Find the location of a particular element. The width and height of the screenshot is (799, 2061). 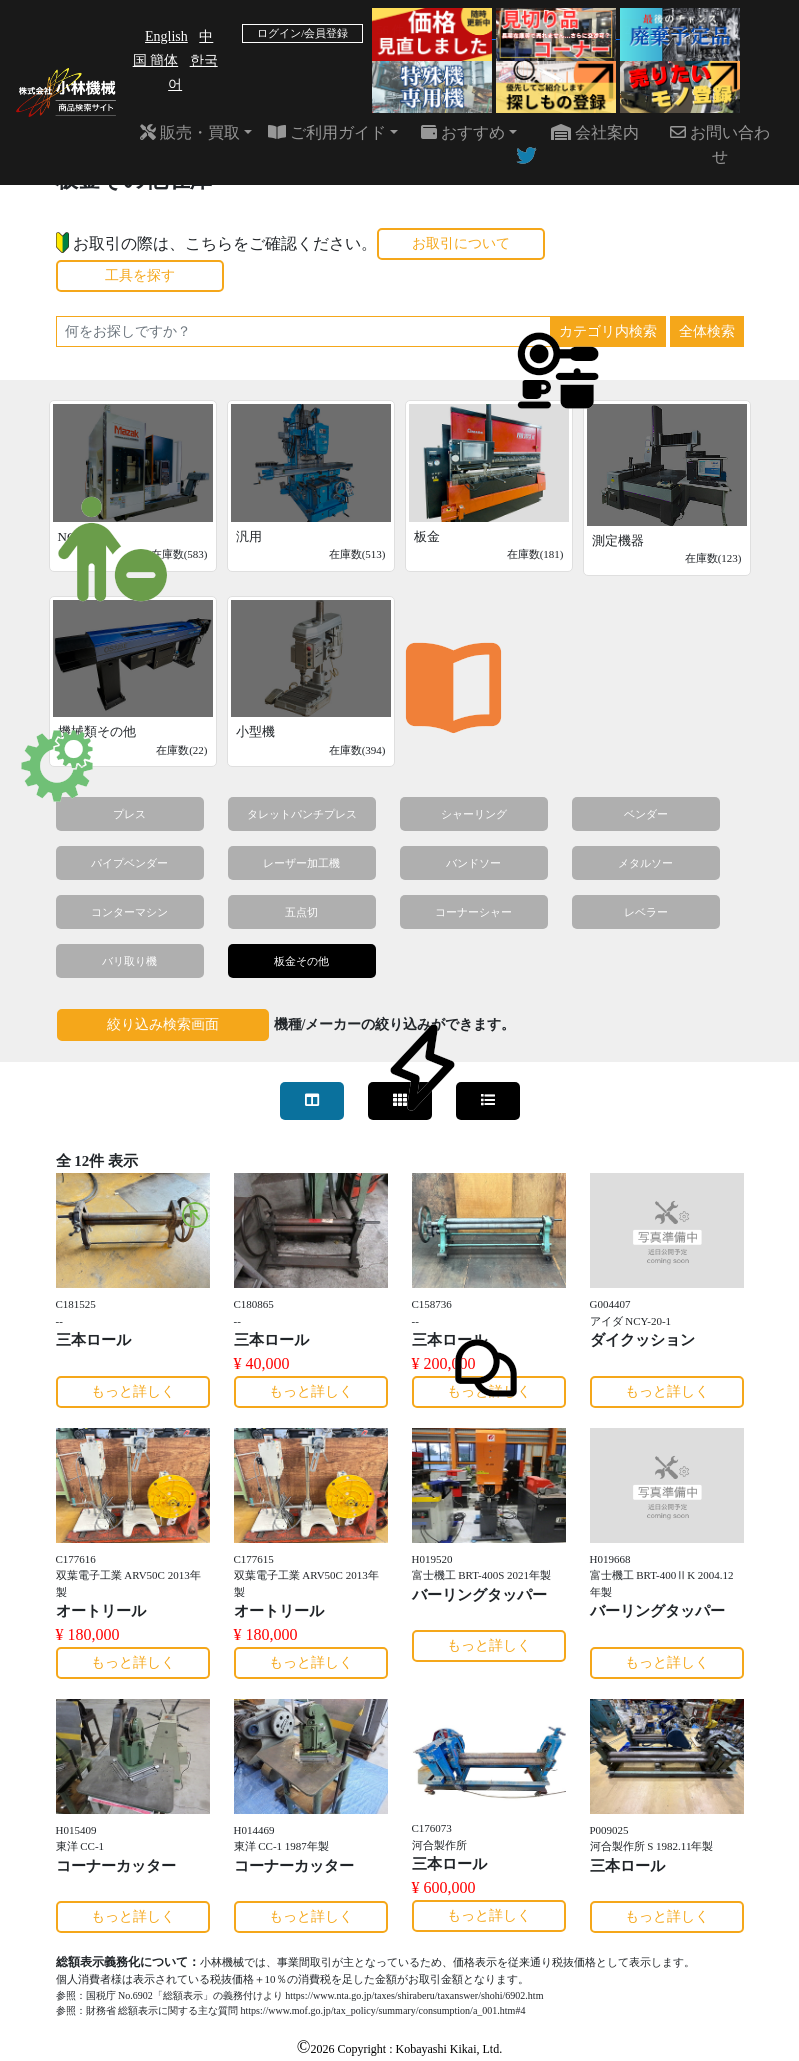

open chat or messaging is located at coordinates (486, 1368).